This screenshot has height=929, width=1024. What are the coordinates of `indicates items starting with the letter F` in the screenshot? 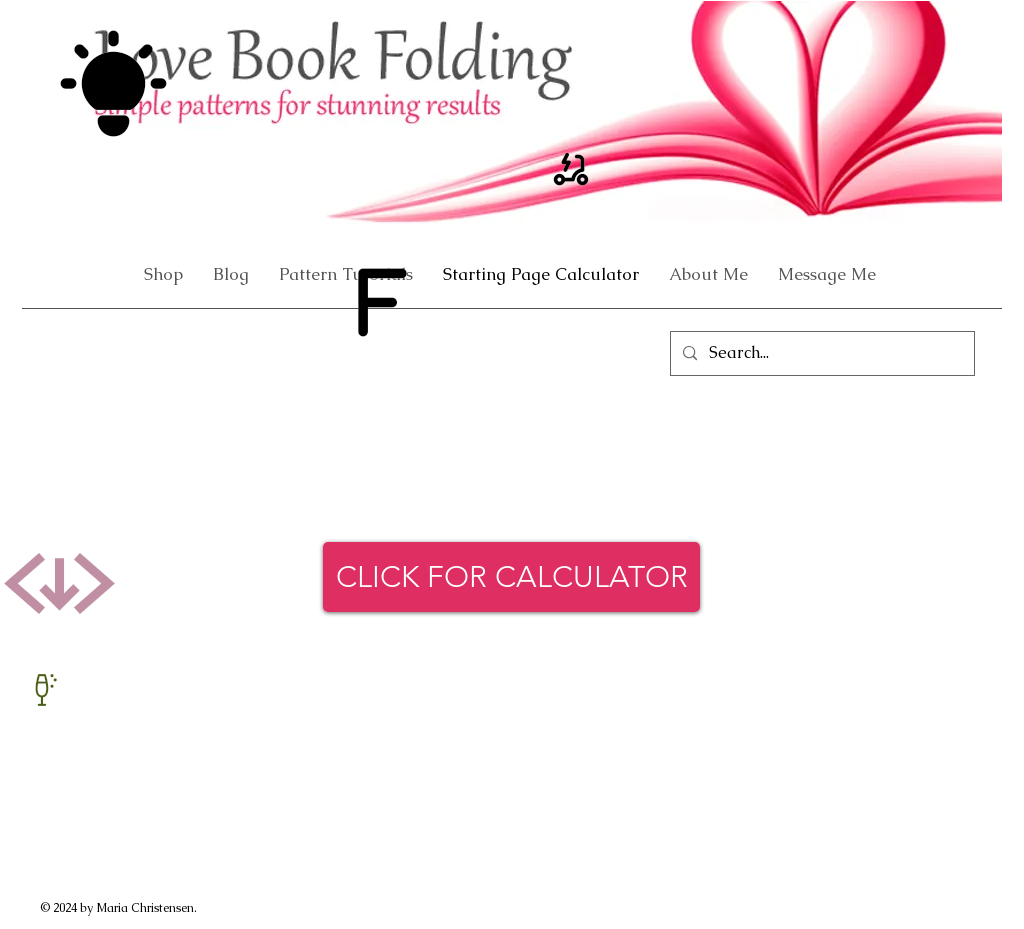 It's located at (382, 302).